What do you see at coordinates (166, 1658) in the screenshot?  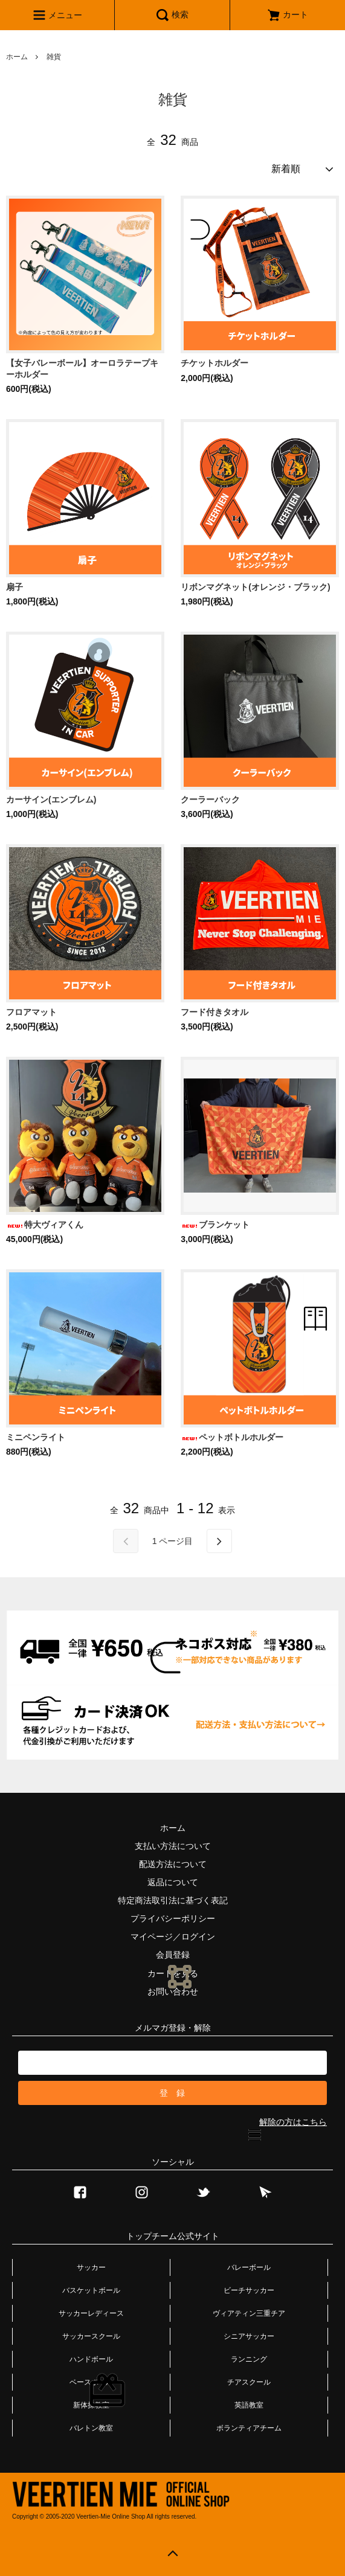 I see `indicates a proper subset relationship in mathematical notation` at bounding box center [166, 1658].